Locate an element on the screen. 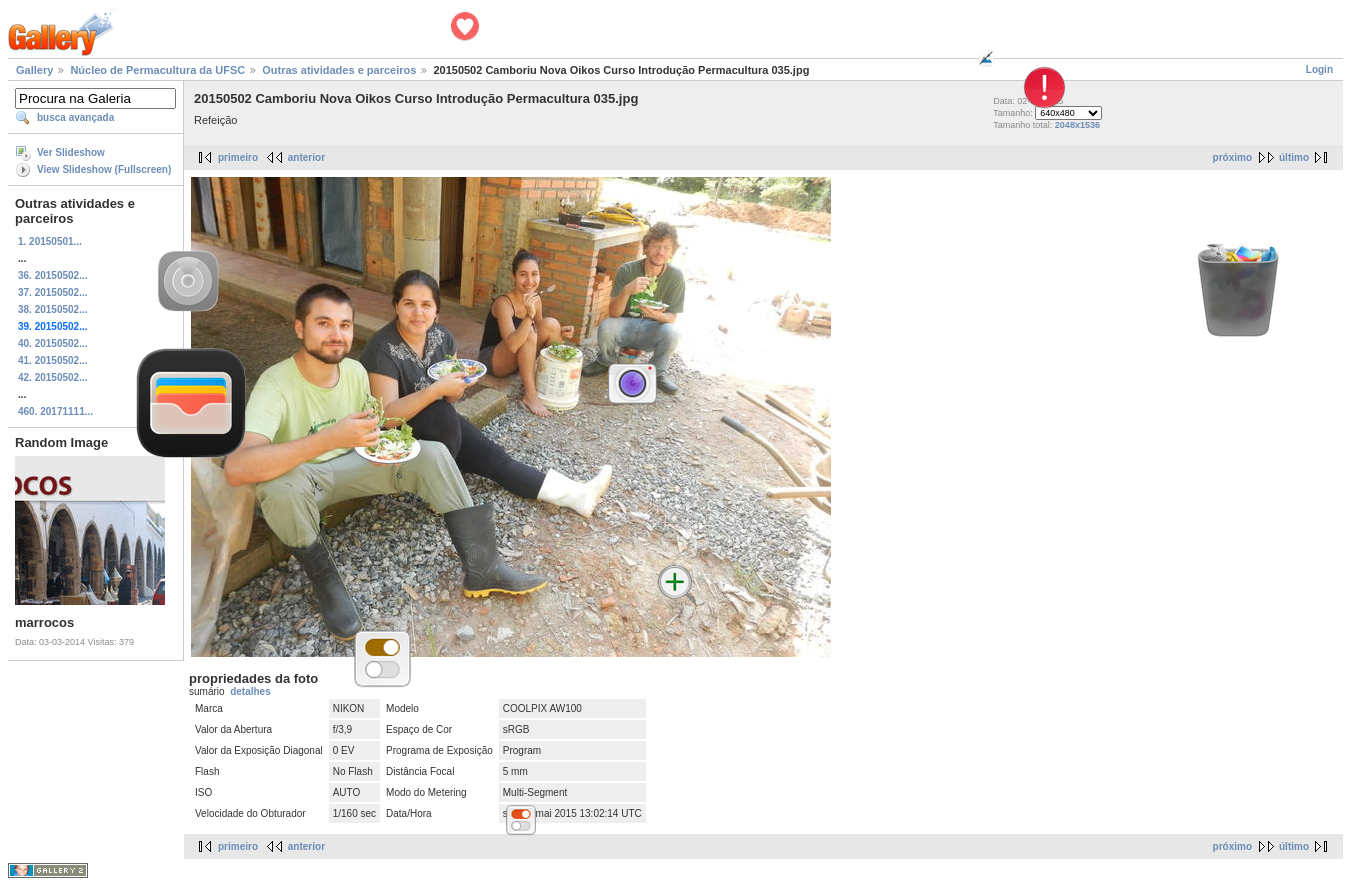 This screenshot has height=888, width=1351. open gnome tweaks to customize system settings is located at coordinates (521, 820).